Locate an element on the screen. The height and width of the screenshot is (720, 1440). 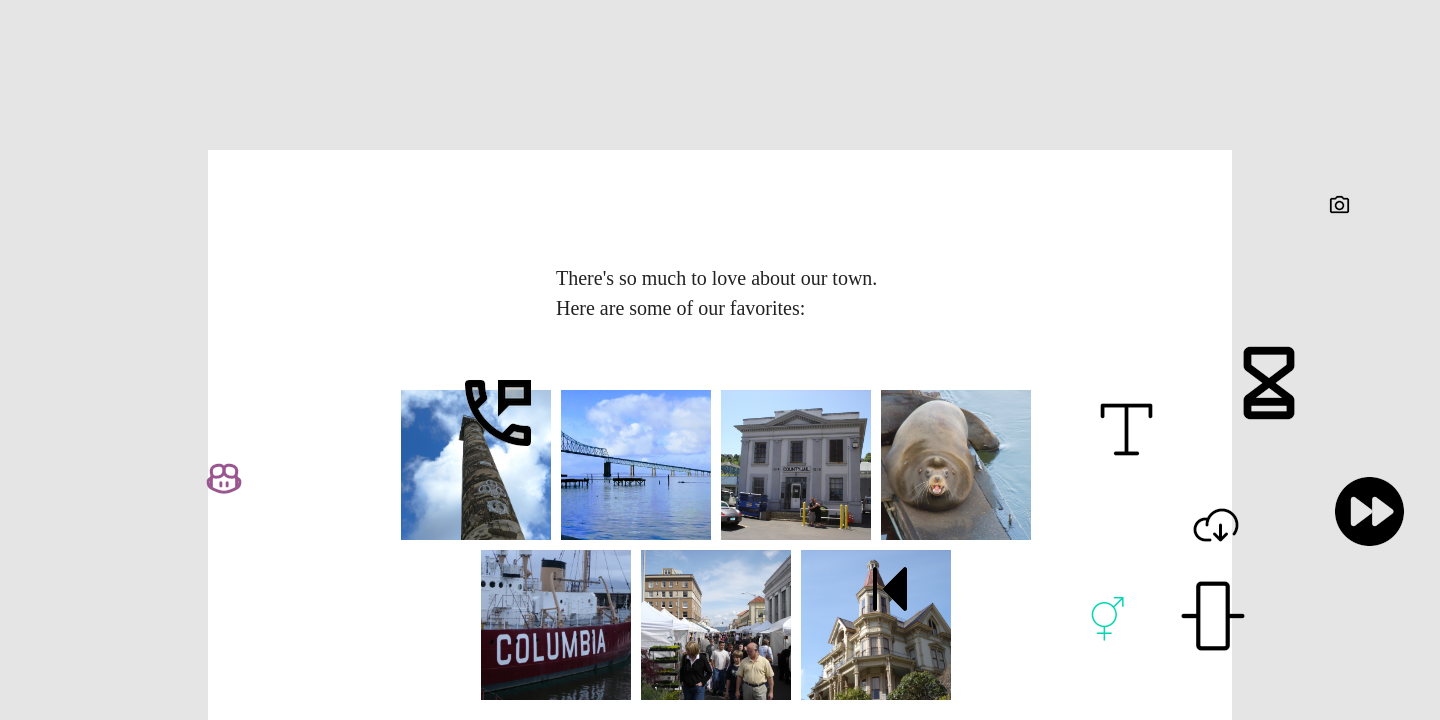
access github copilot AI coding assistant is located at coordinates (224, 478).